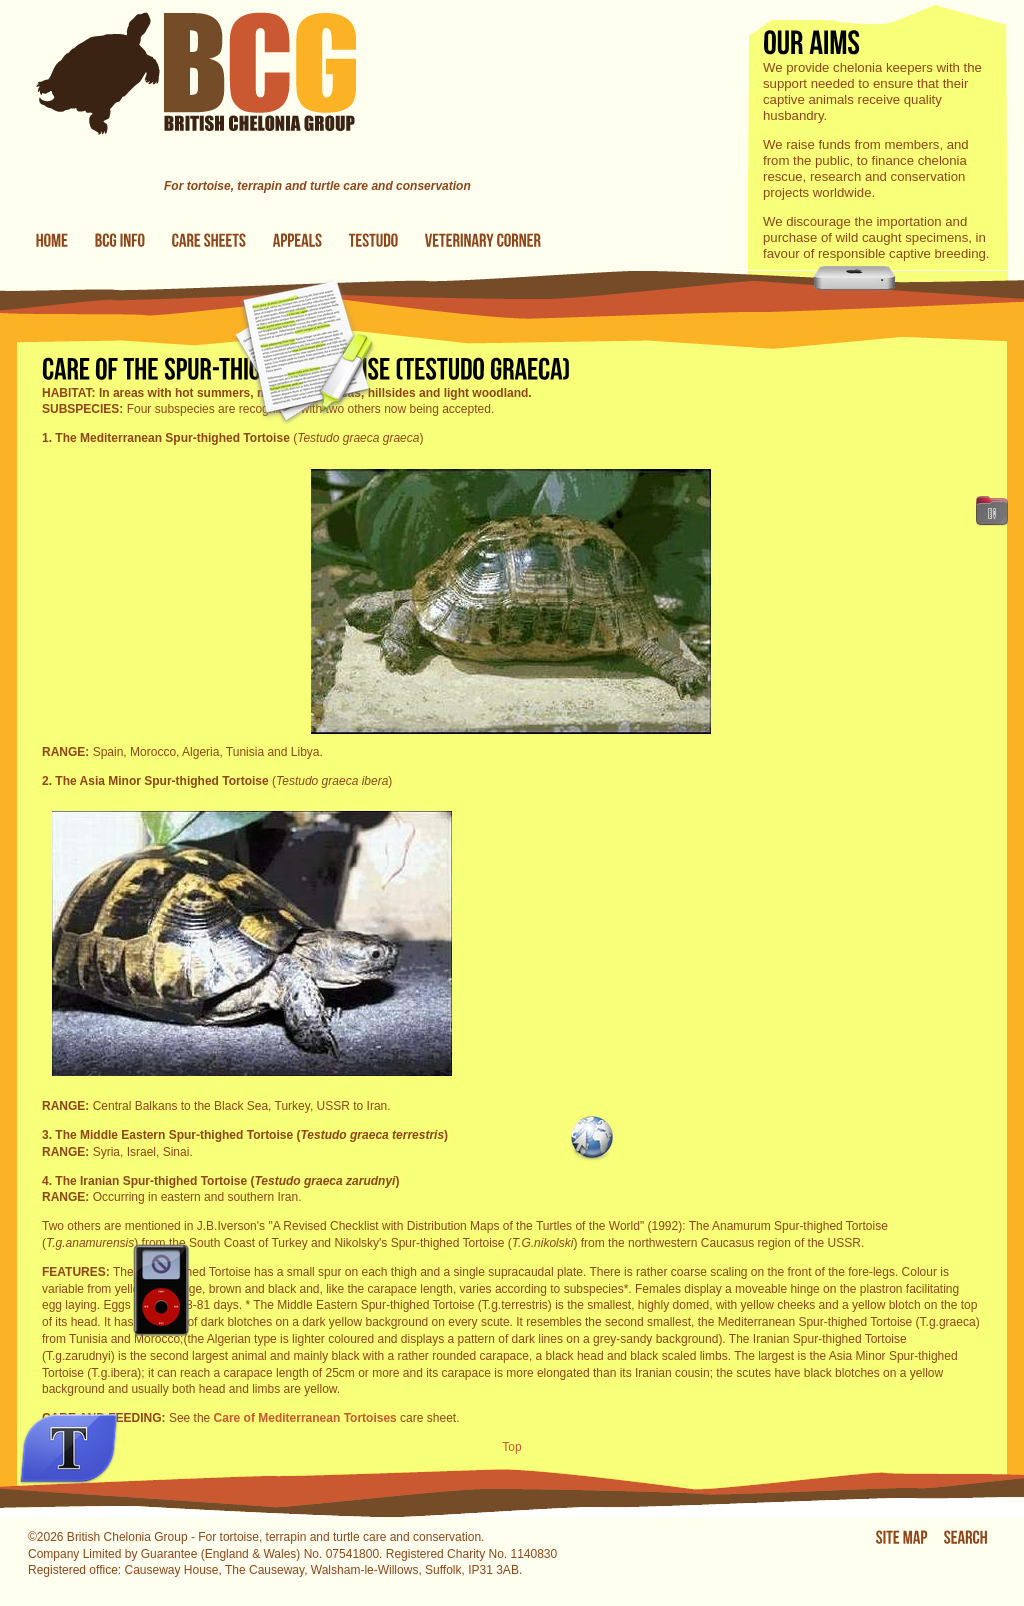 The height and width of the screenshot is (1606, 1024). What do you see at coordinates (854, 265) in the screenshot?
I see `represents a Mac mini device in system settings` at bounding box center [854, 265].